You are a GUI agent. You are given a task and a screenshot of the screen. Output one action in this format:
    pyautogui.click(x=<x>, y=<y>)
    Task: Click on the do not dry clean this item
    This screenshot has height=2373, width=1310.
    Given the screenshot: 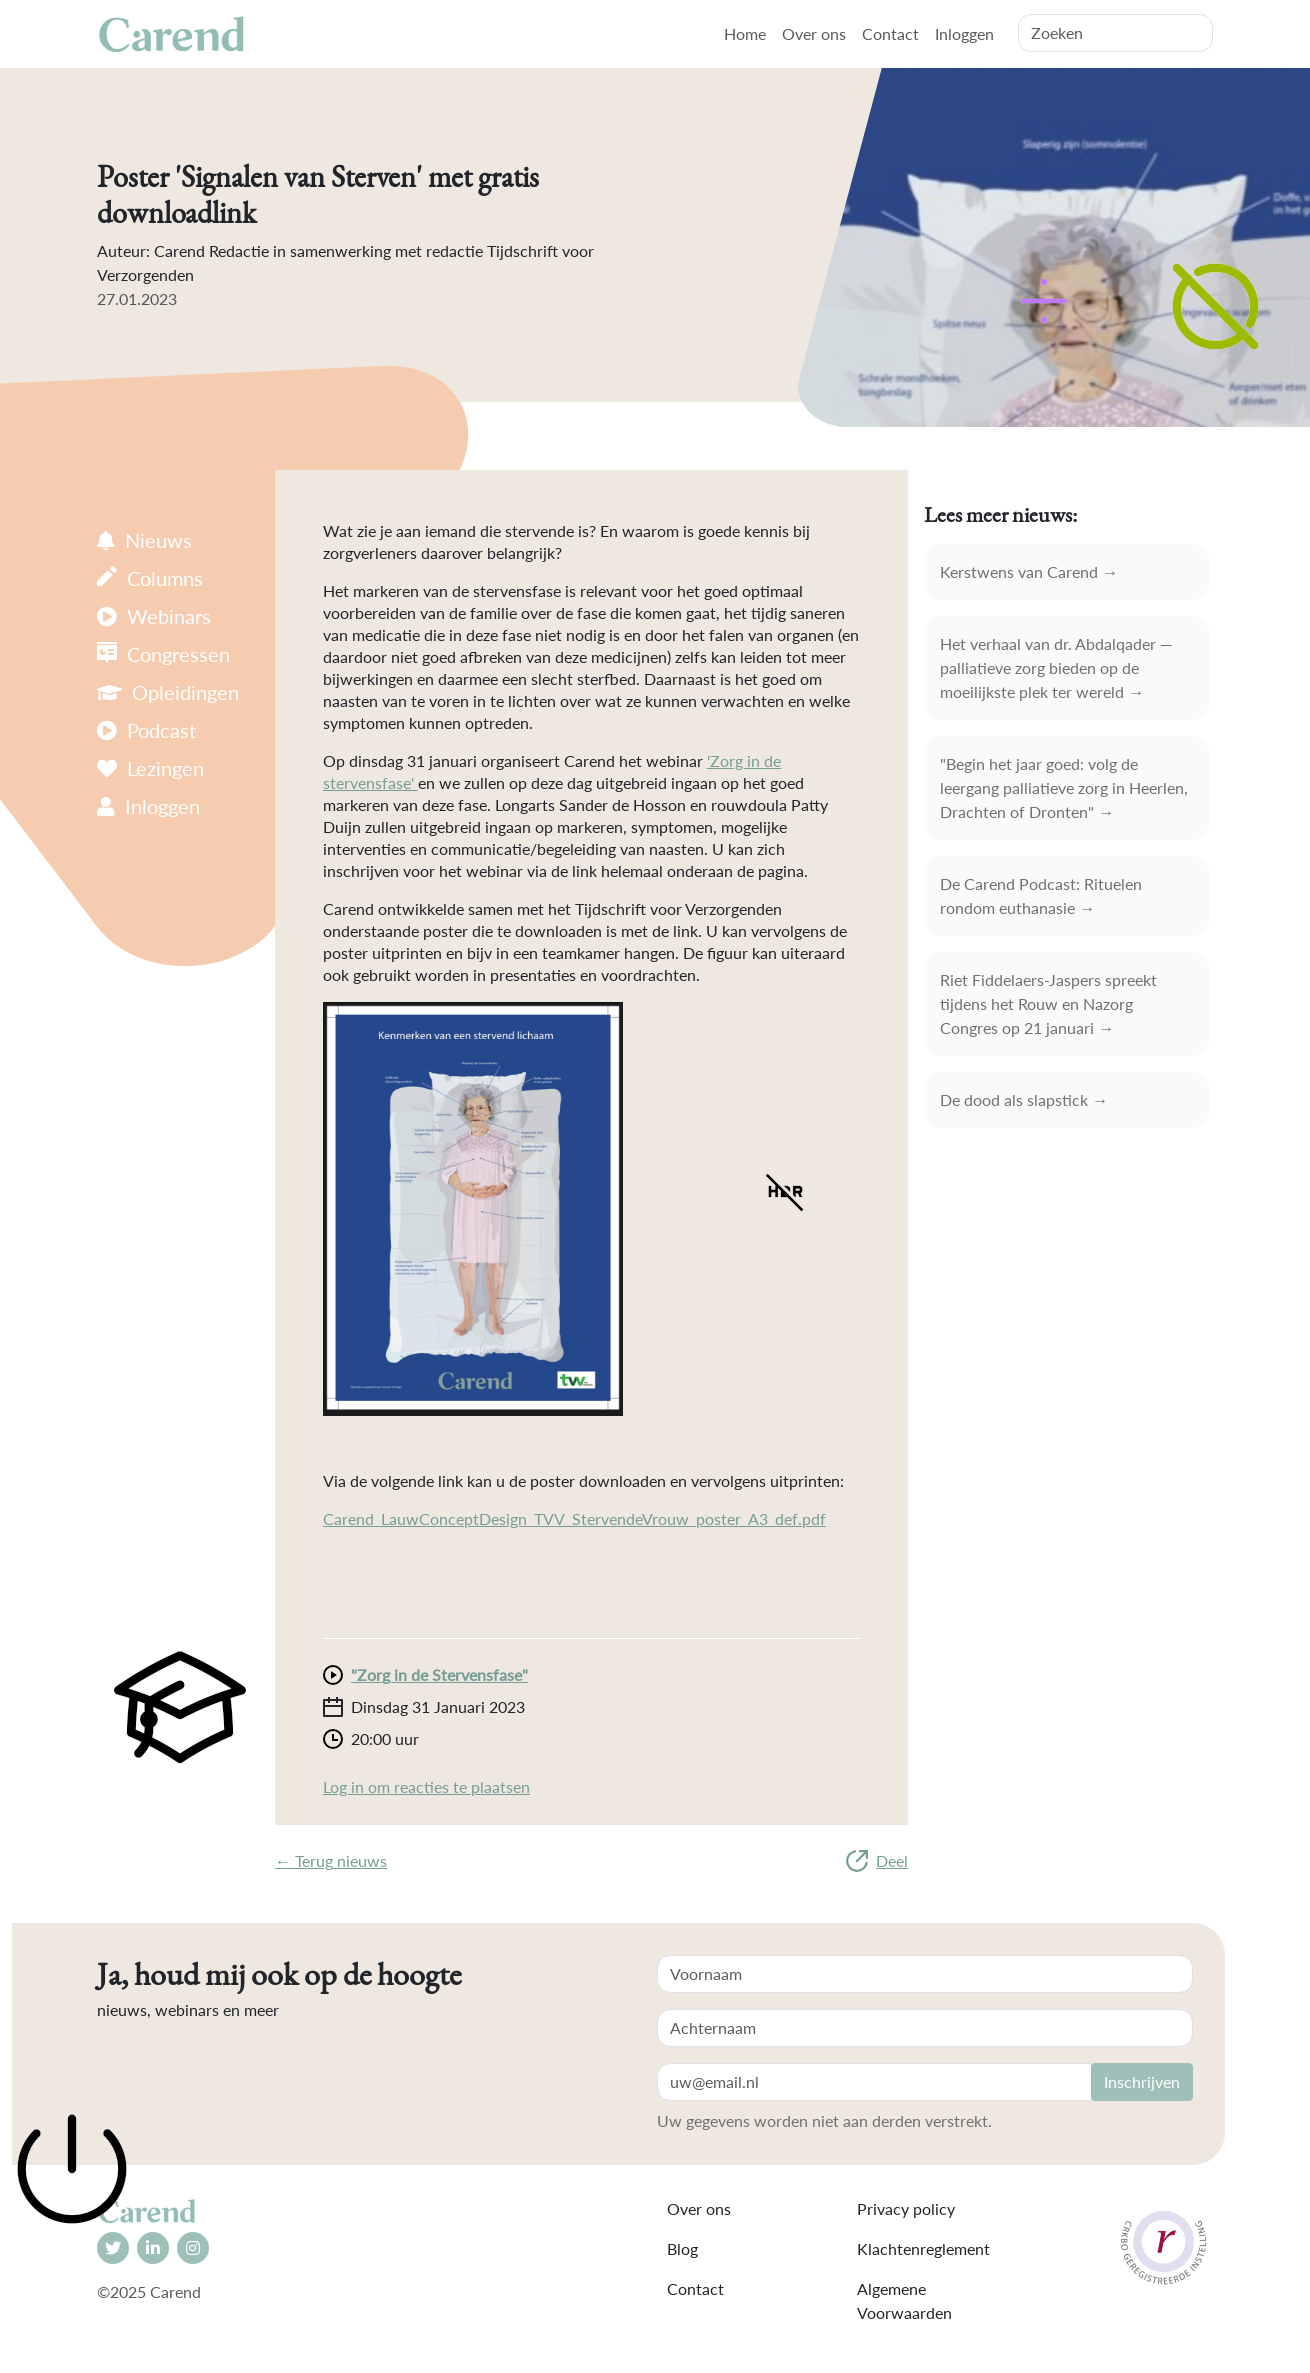 What is the action you would take?
    pyautogui.click(x=1215, y=306)
    